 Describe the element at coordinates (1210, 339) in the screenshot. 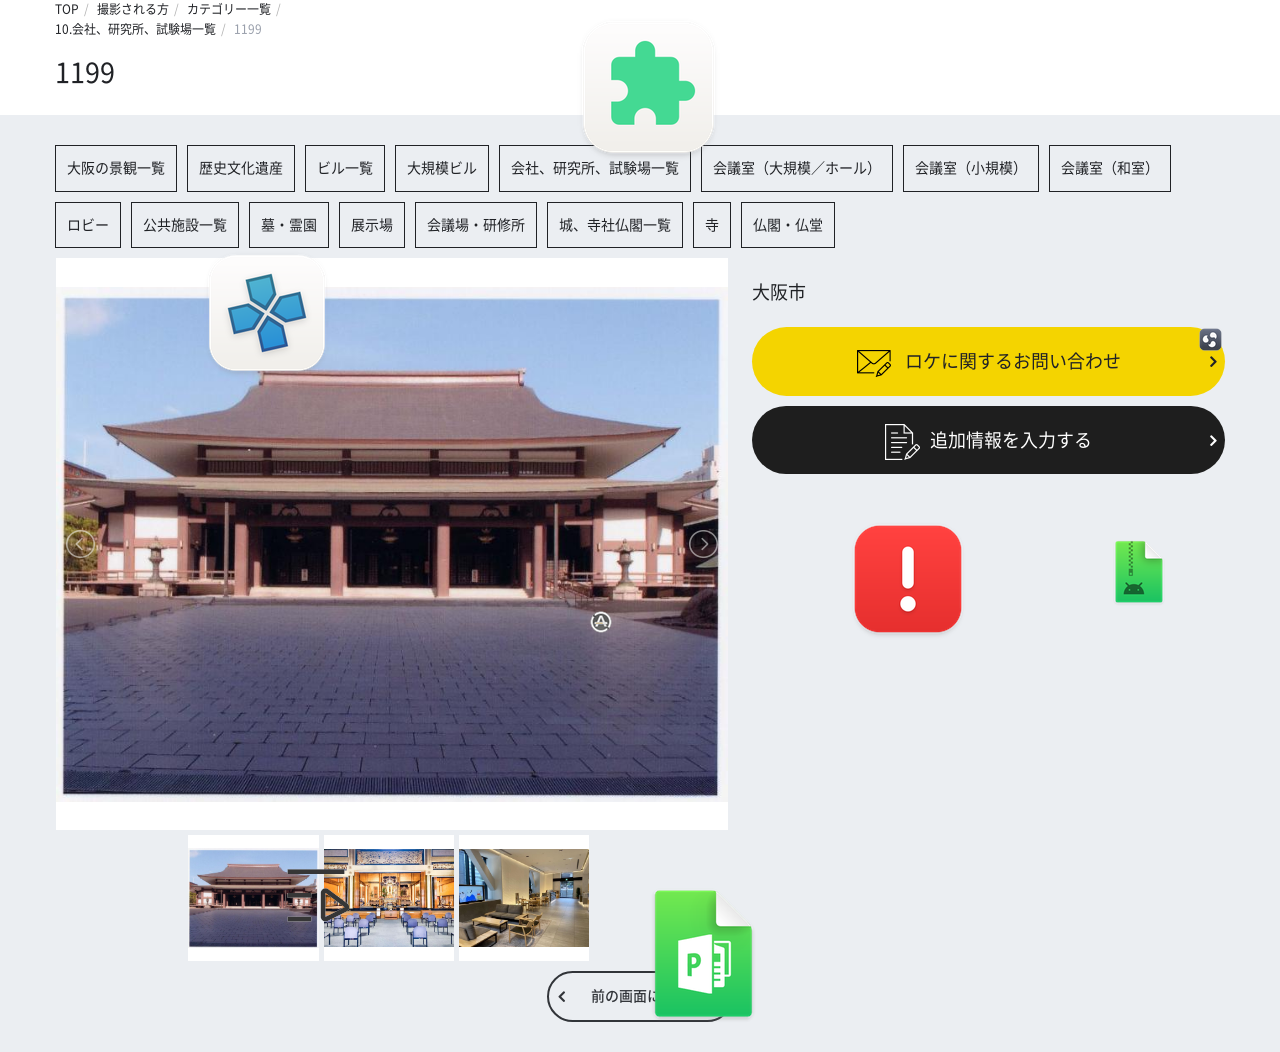

I see `launch ubuntu budgie desktop application` at that location.